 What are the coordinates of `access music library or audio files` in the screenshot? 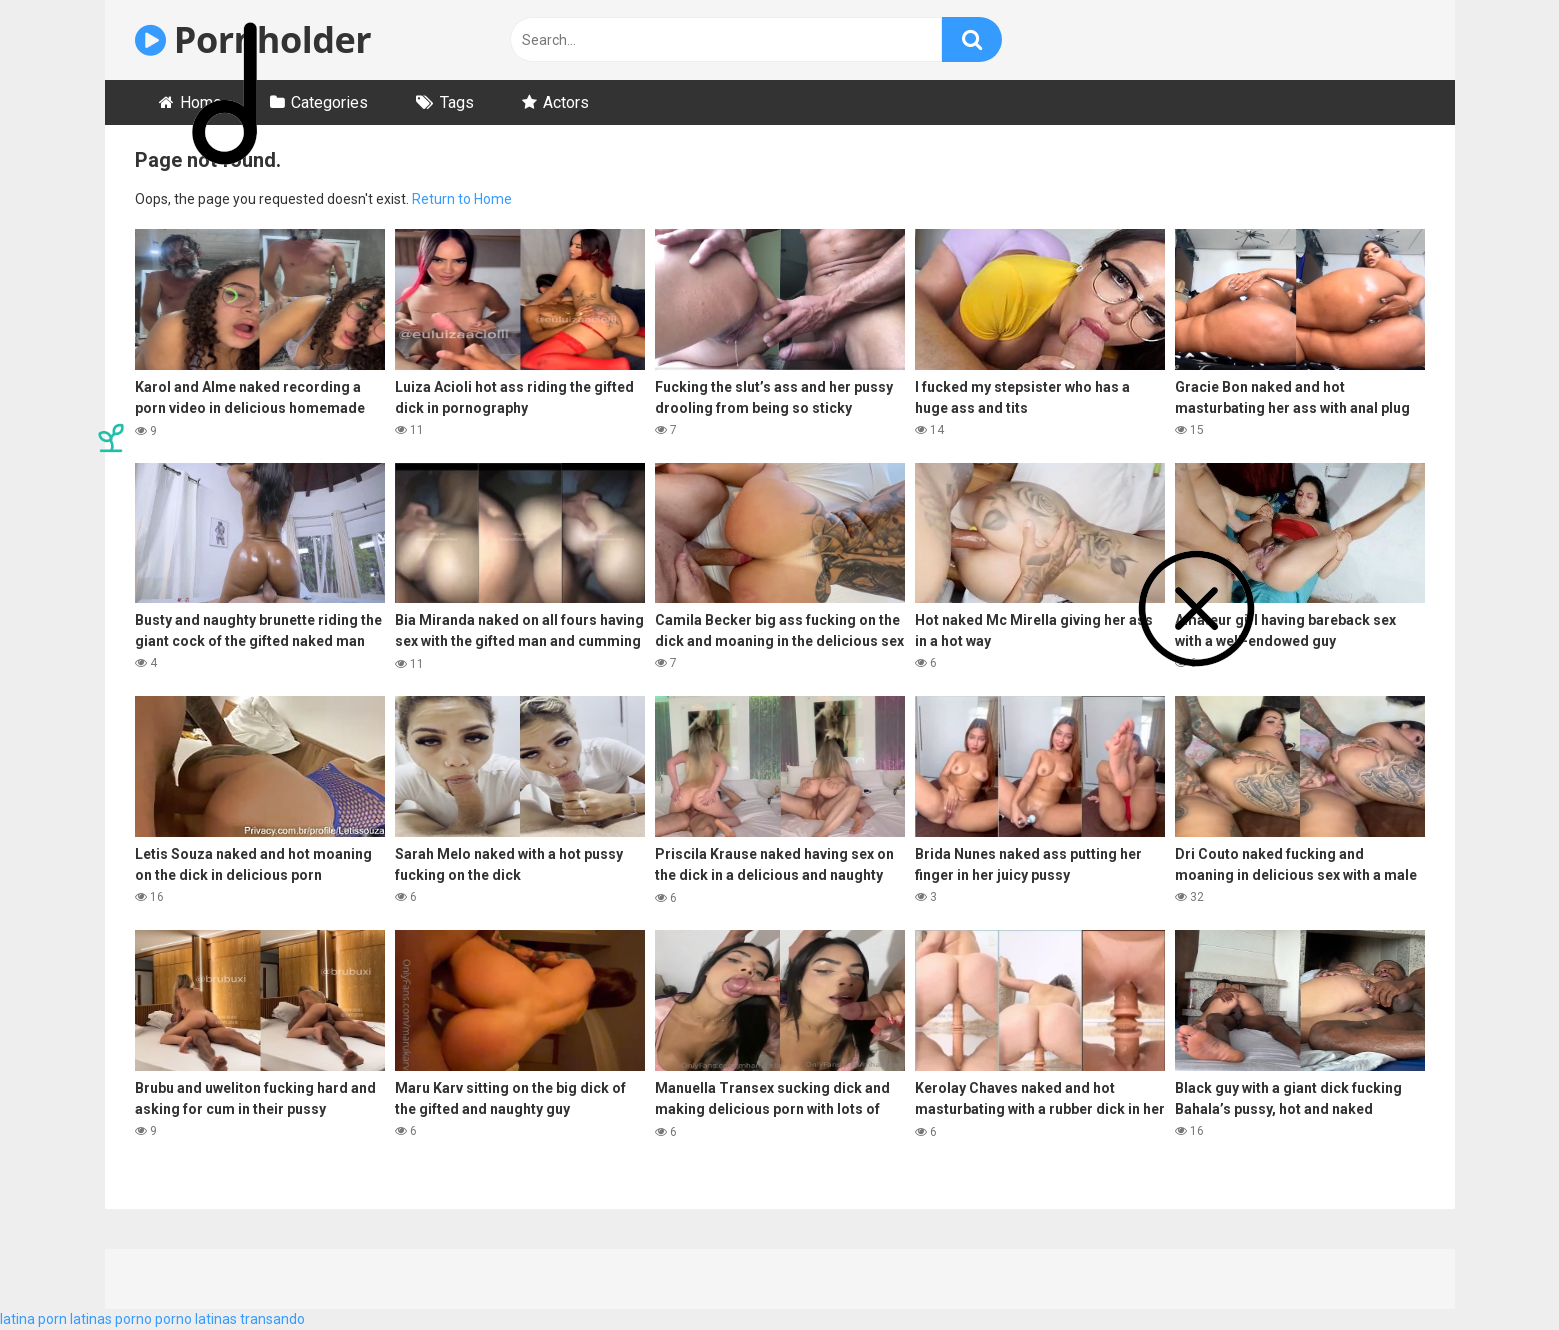 It's located at (224, 93).